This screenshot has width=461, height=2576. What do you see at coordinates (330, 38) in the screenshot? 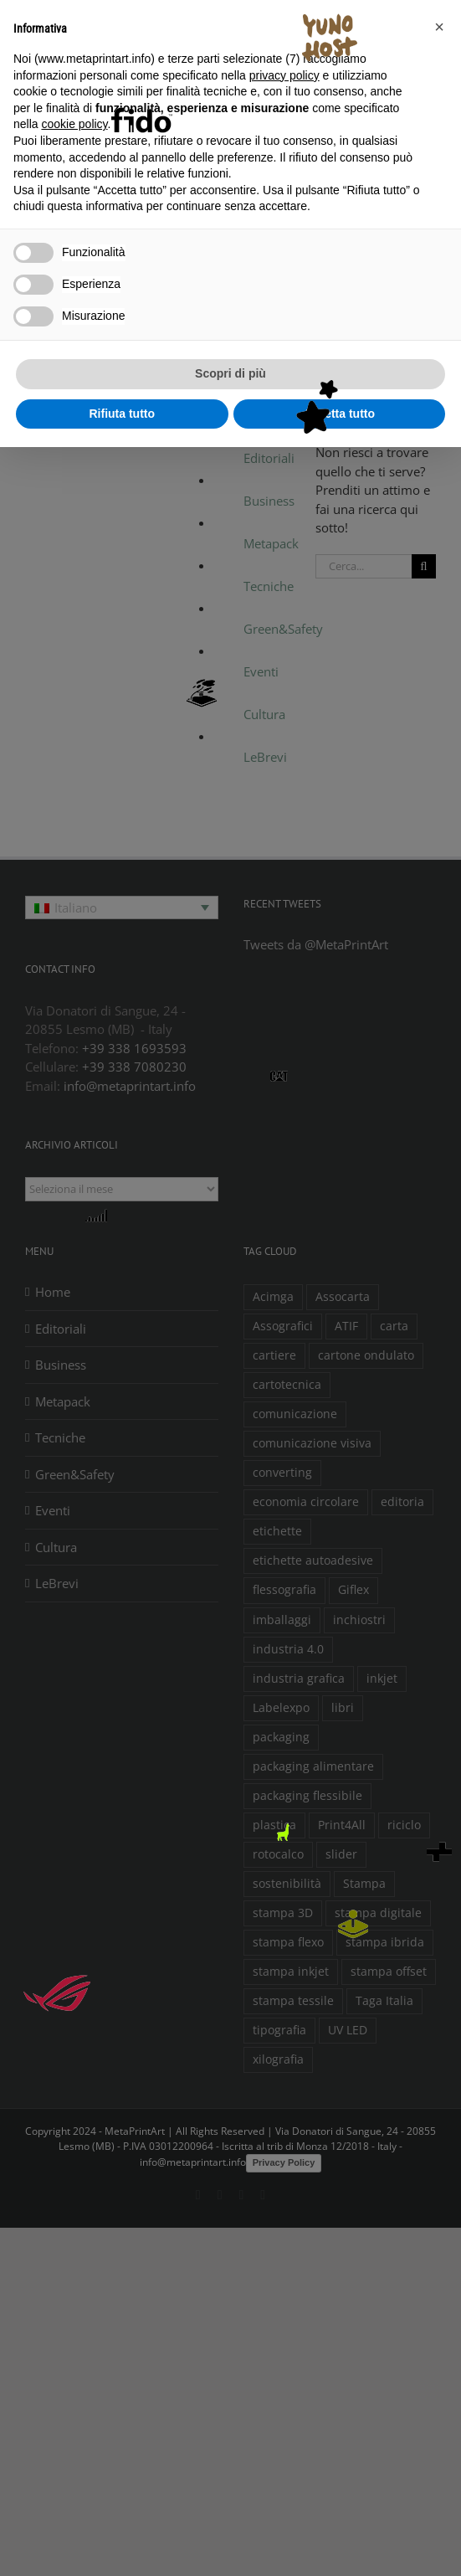
I see `yunohost self-hosting platform logo` at bounding box center [330, 38].